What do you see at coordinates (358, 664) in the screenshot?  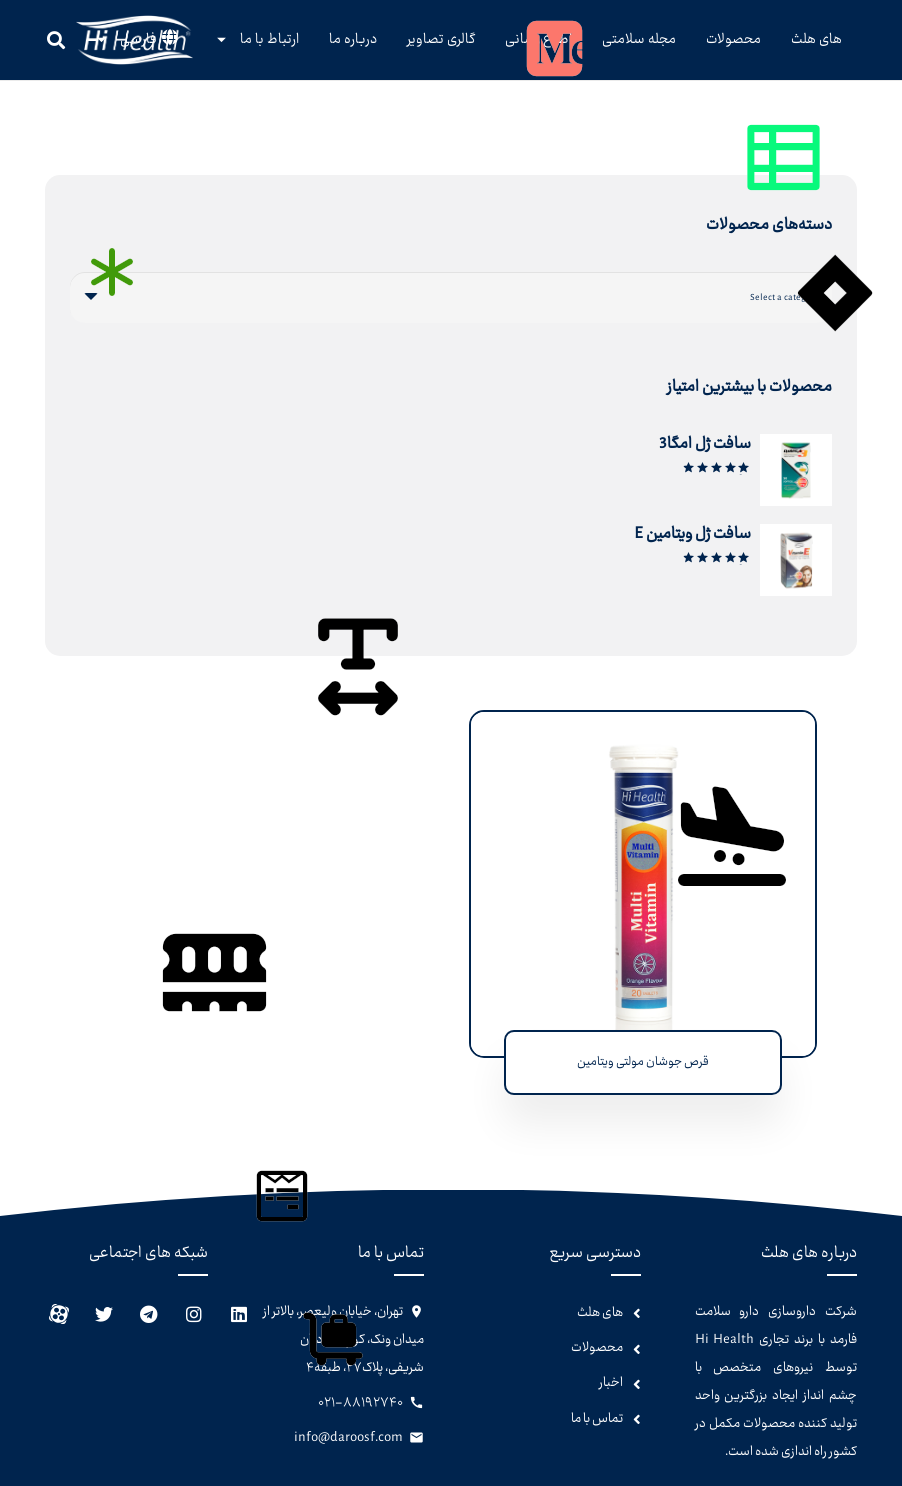 I see `adjust text width or horizontal spacing` at bounding box center [358, 664].